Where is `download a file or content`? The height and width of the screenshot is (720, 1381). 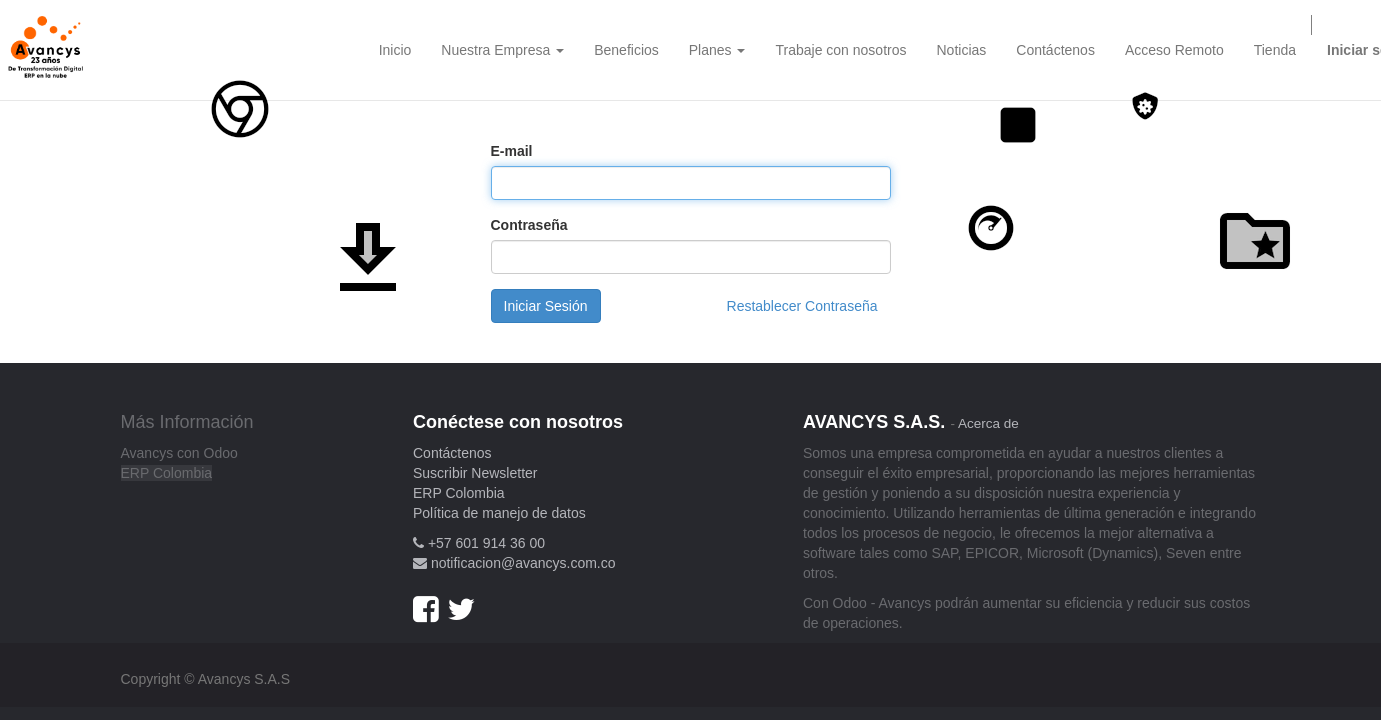 download a file or content is located at coordinates (368, 259).